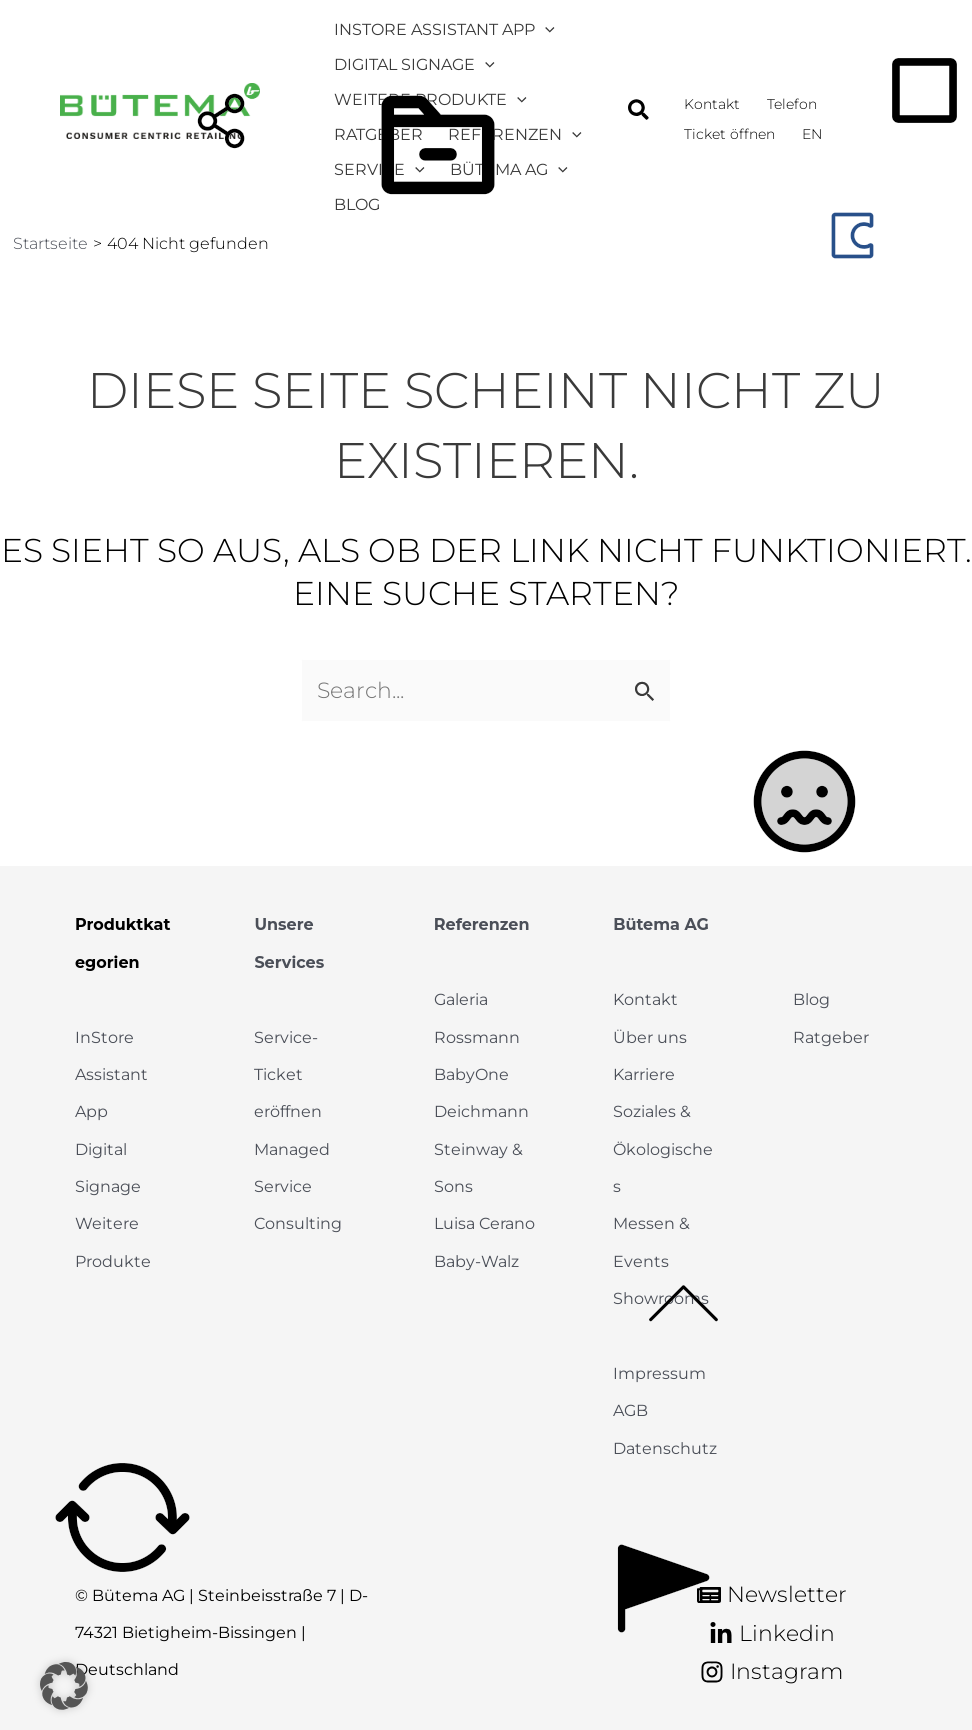  I want to click on indicates nervous or anxious status, so click(804, 801).